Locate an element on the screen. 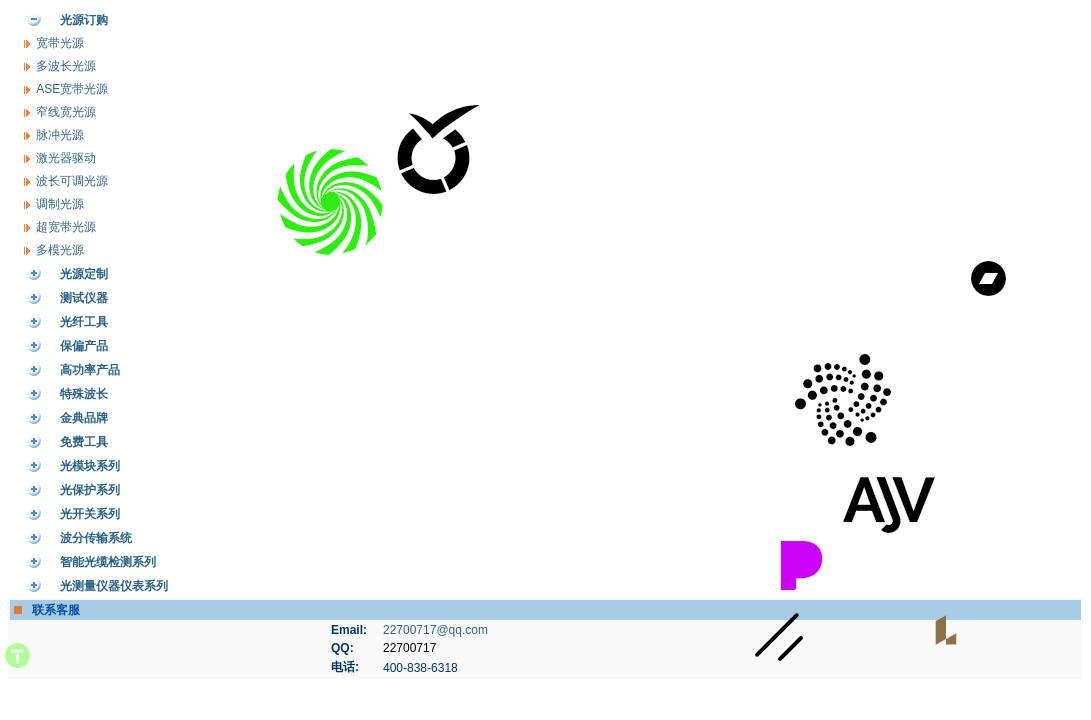 The image size is (1091, 720). open the Pandora music streaming app is located at coordinates (801, 565).